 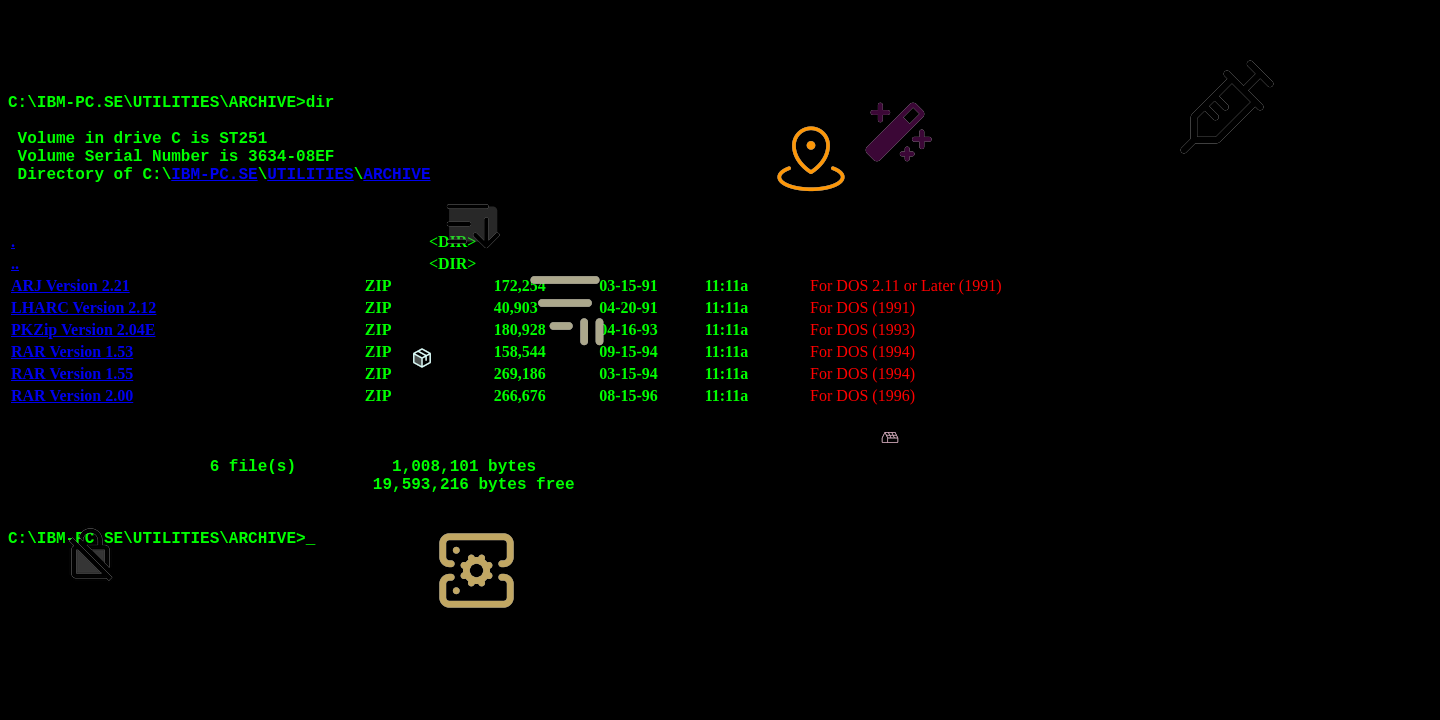 What do you see at coordinates (422, 358) in the screenshot?
I see `view order or shipment details` at bounding box center [422, 358].